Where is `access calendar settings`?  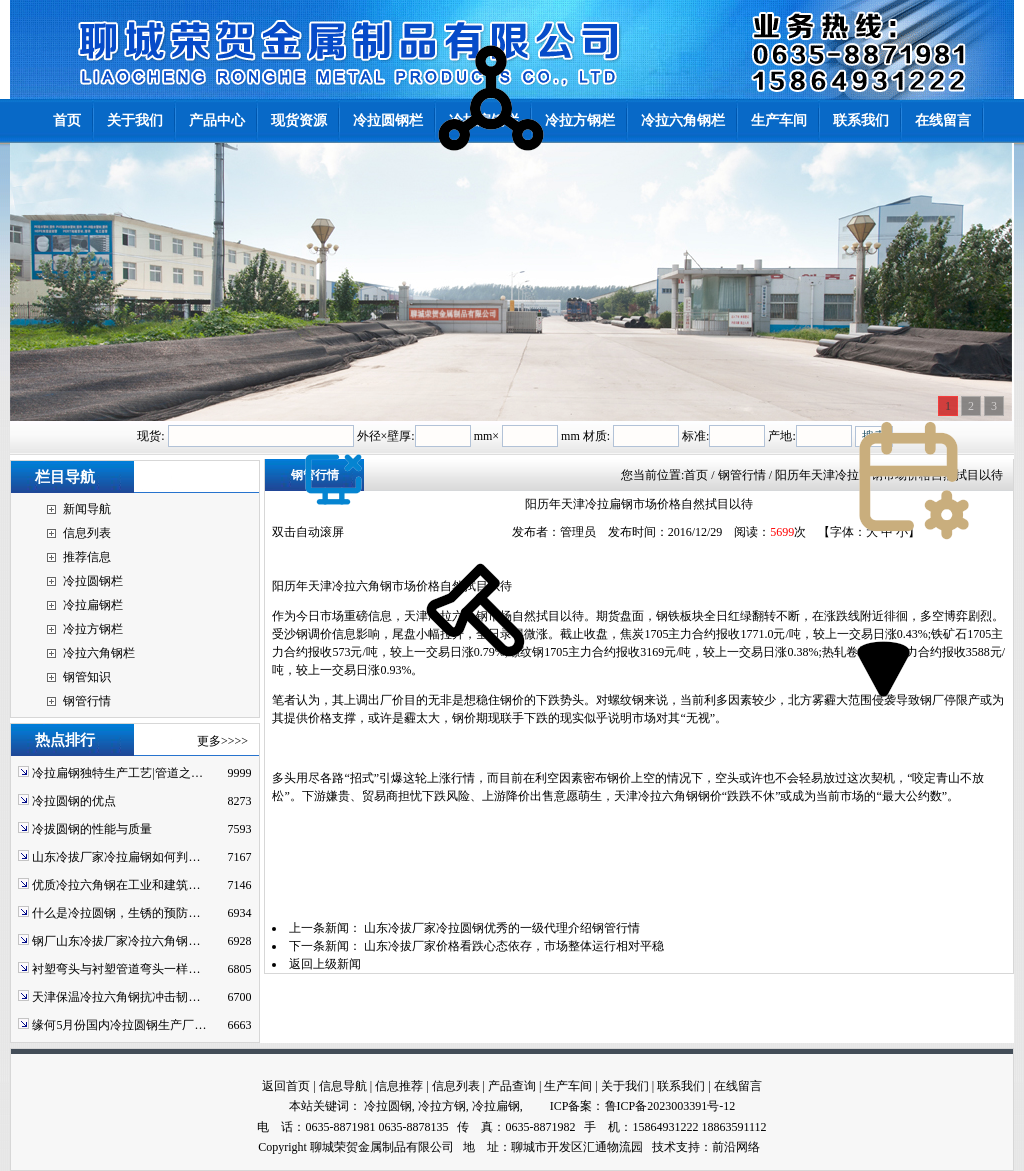
access calendar settings is located at coordinates (908, 476).